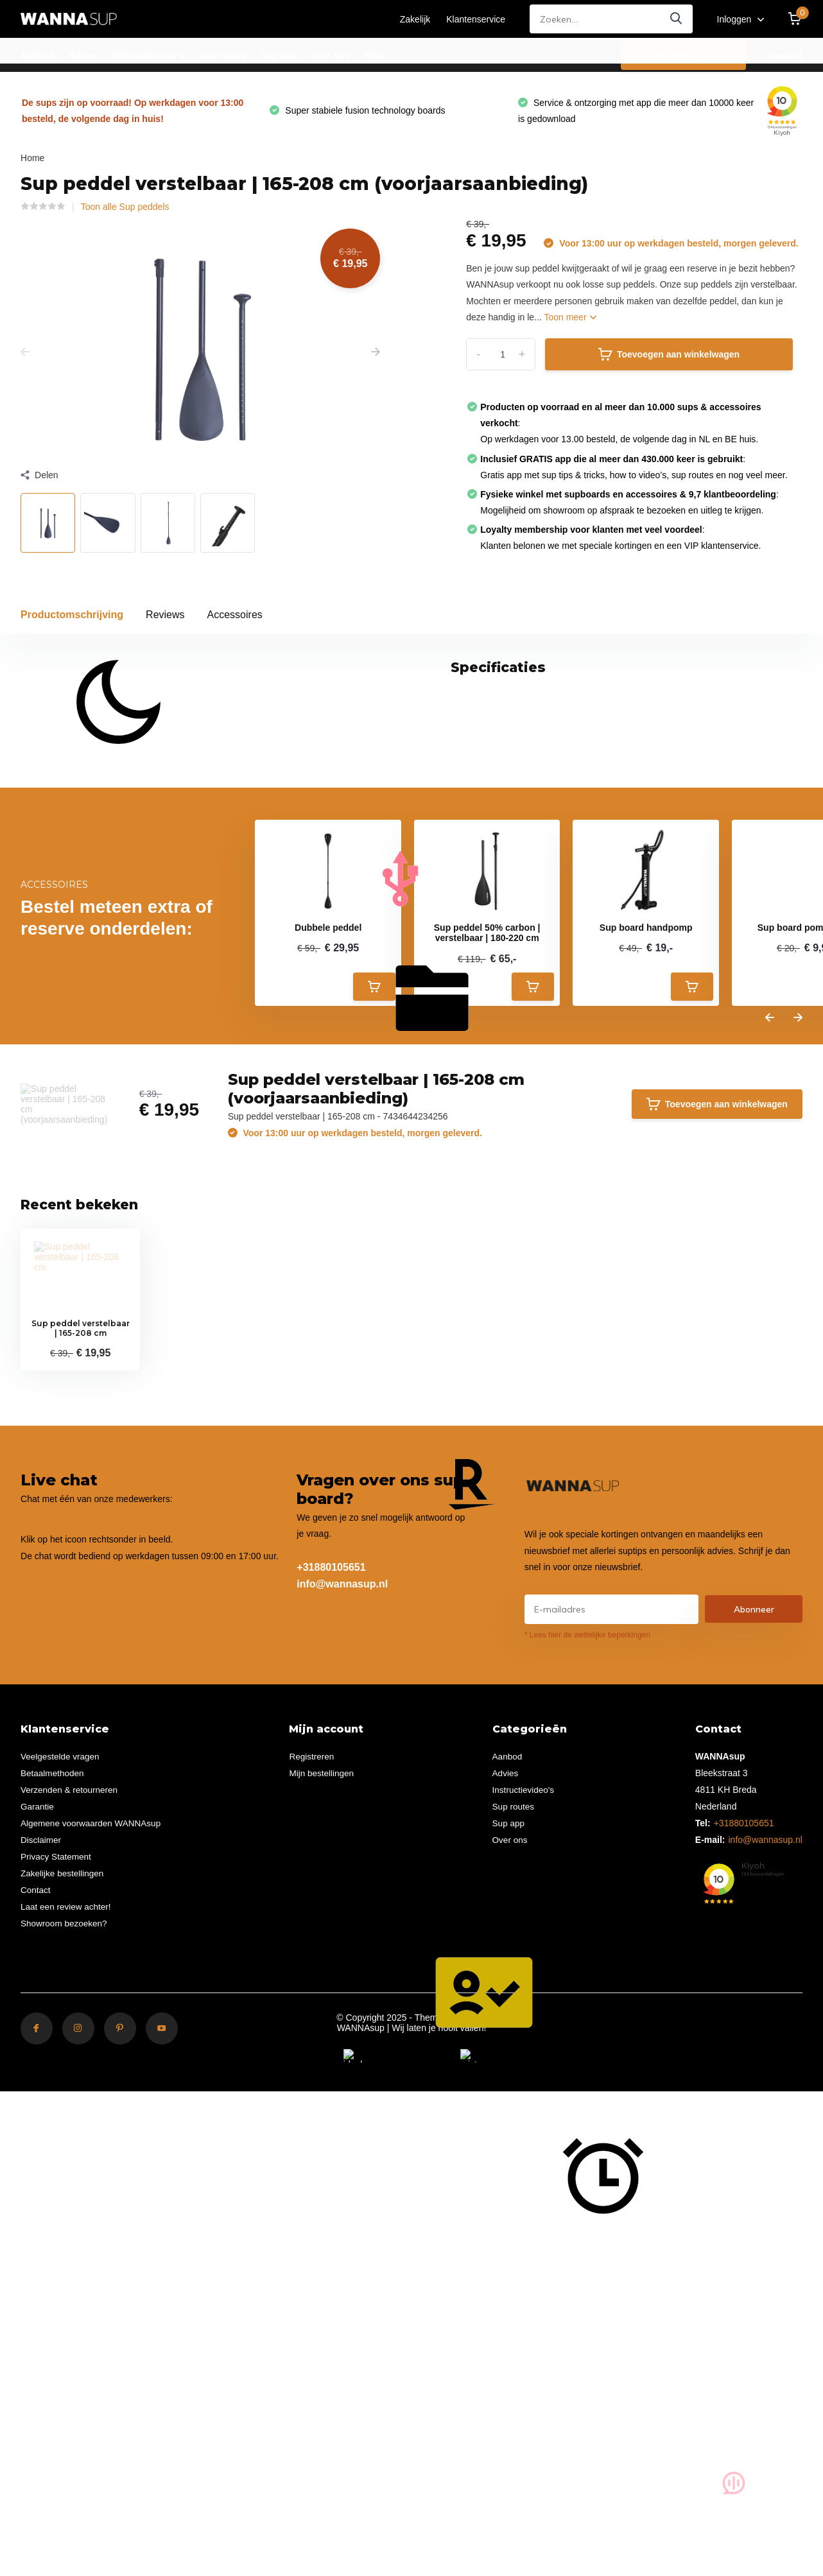 This screenshot has width=823, height=2576. What do you see at coordinates (734, 2483) in the screenshot?
I see `start a voice message or audio chat` at bounding box center [734, 2483].